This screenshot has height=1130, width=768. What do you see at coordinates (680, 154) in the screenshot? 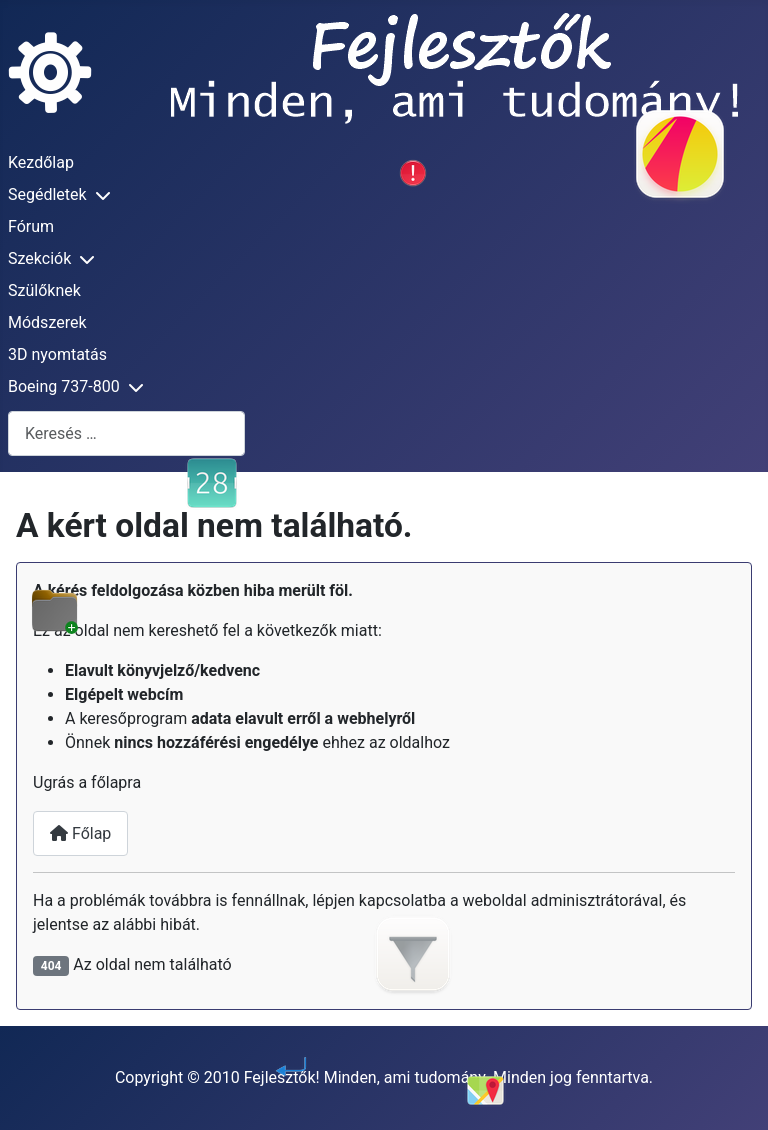
I see `open gravit designer app` at bounding box center [680, 154].